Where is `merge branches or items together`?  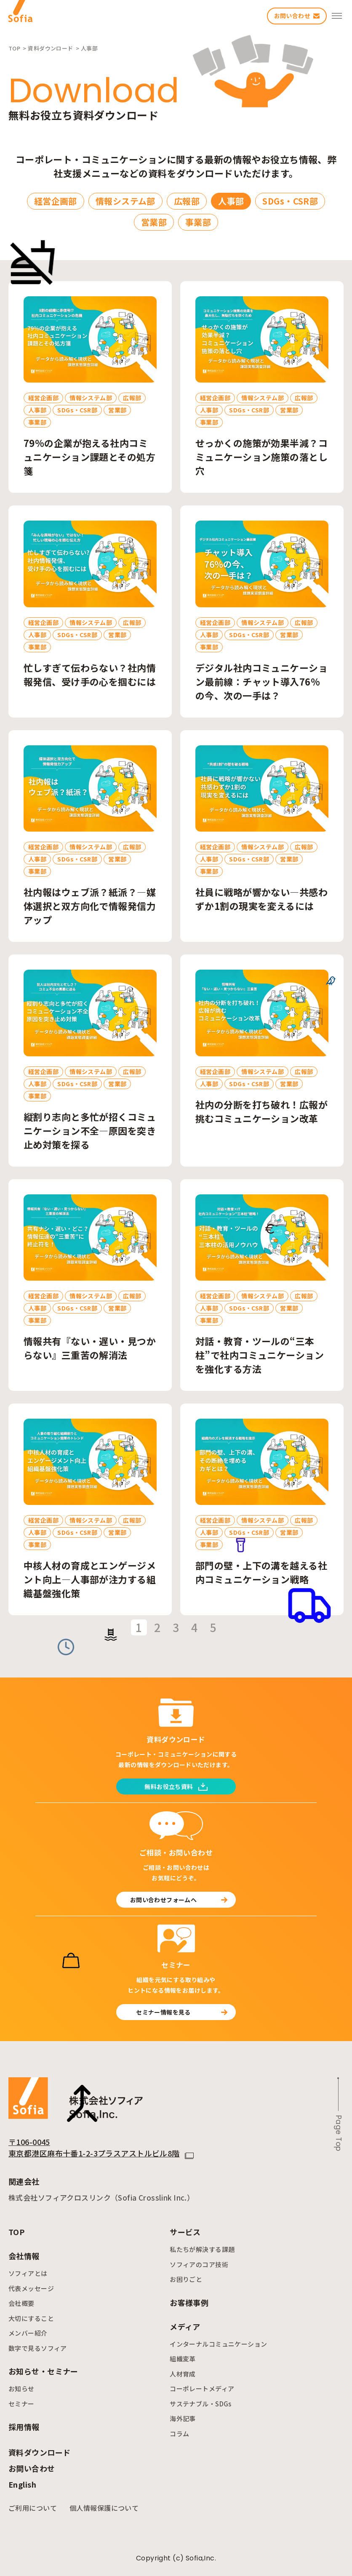
merge branches or items together is located at coordinates (82, 2103).